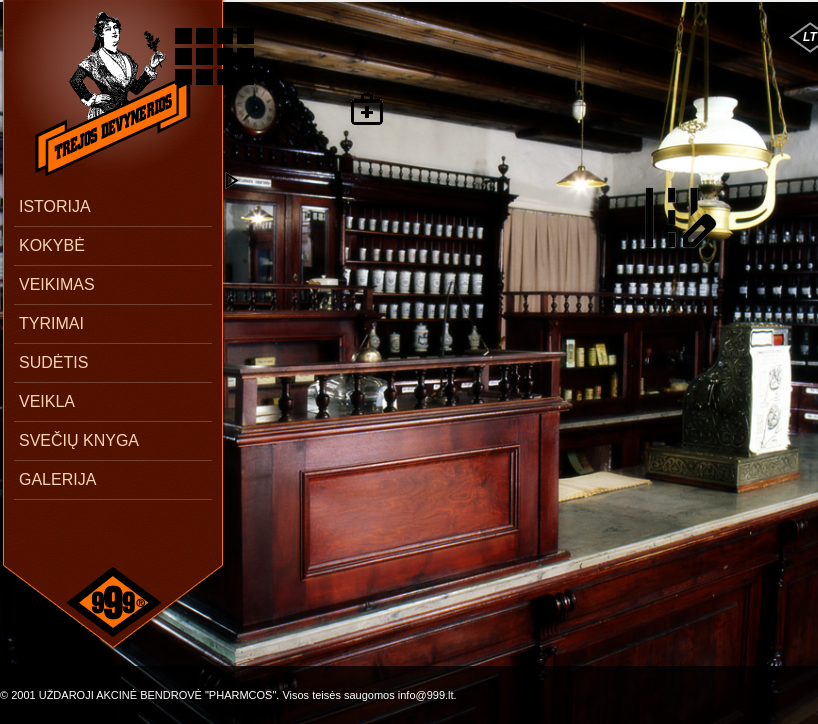 This screenshot has height=724, width=818. Describe the element at coordinates (675, 217) in the screenshot. I see `edit road or route details` at that location.